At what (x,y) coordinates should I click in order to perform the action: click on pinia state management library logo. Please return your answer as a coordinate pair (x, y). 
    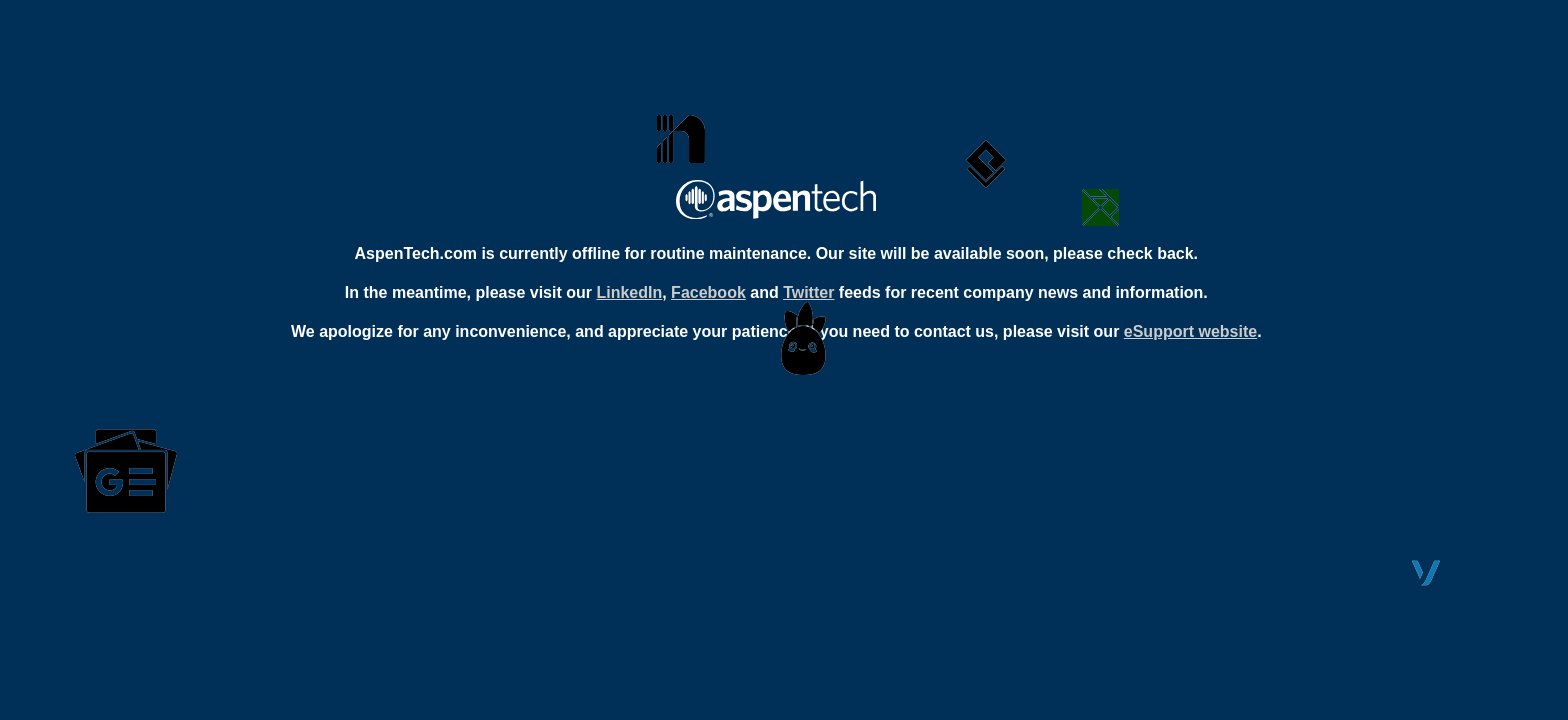
    Looking at the image, I should click on (803, 338).